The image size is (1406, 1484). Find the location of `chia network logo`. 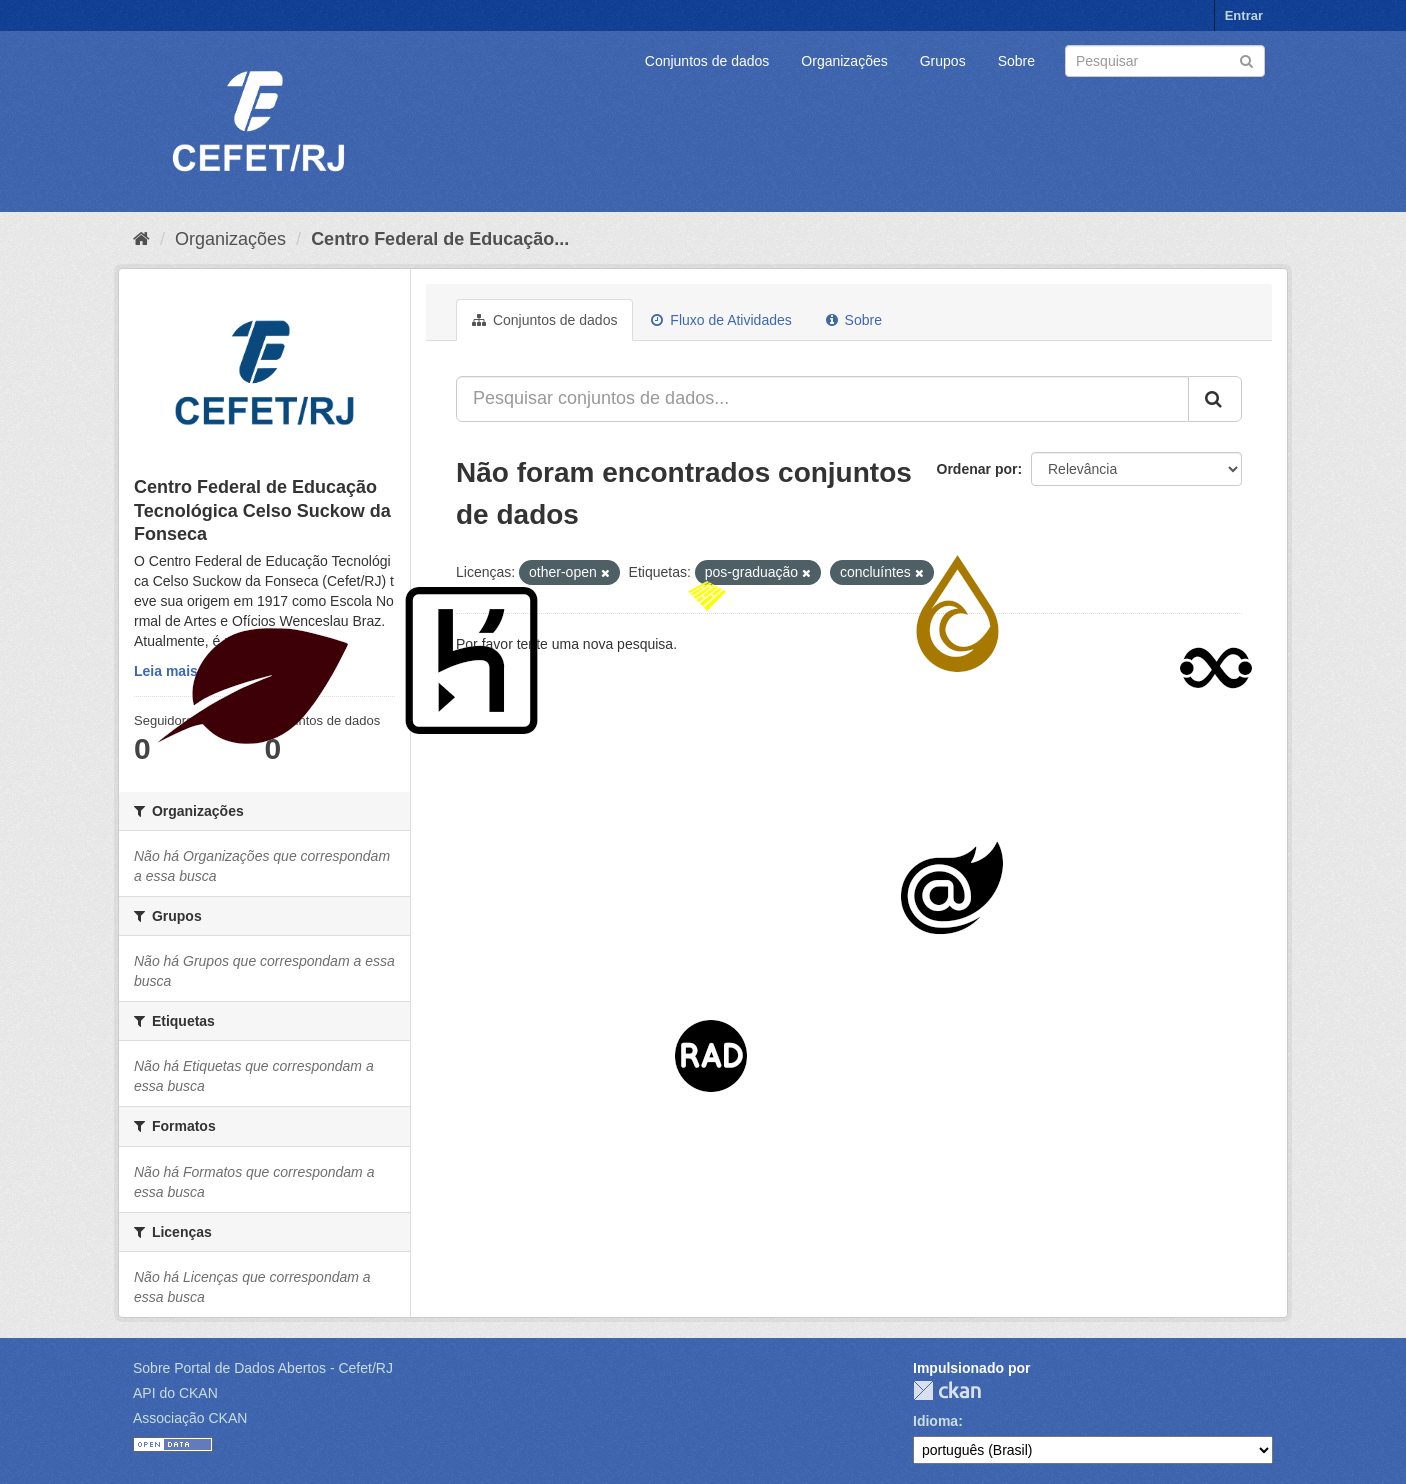

chia network logo is located at coordinates (253, 686).